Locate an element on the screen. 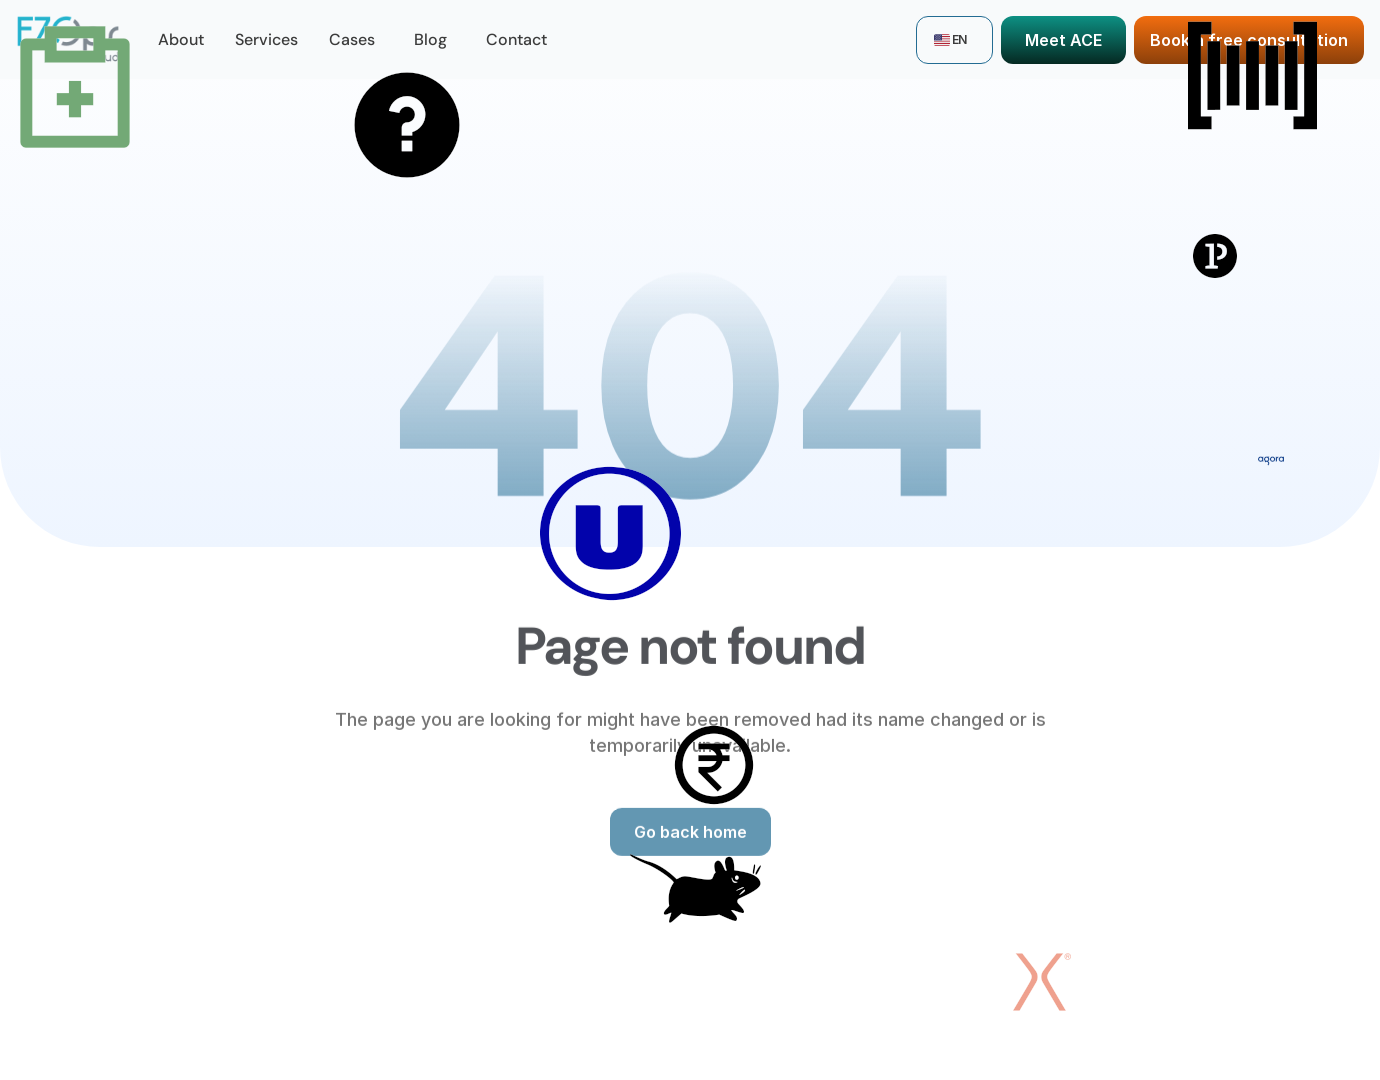 This screenshot has height=1080, width=1380. xfce desktop environment logo is located at coordinates (695, 888).